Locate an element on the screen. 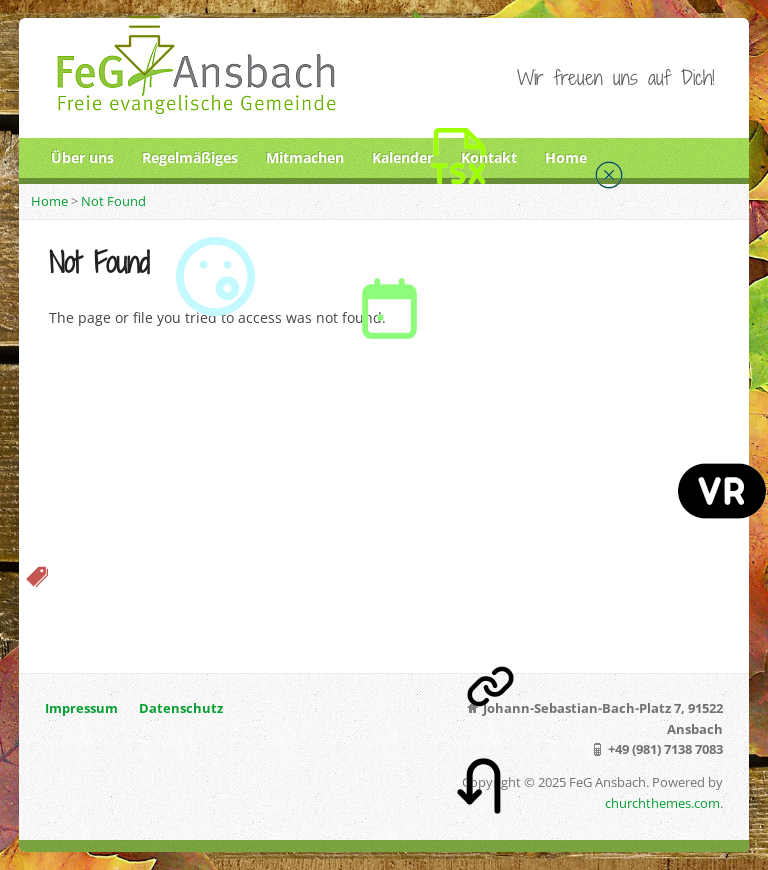  indicates singing or karaoke mode is located at coordinates (215, 276).